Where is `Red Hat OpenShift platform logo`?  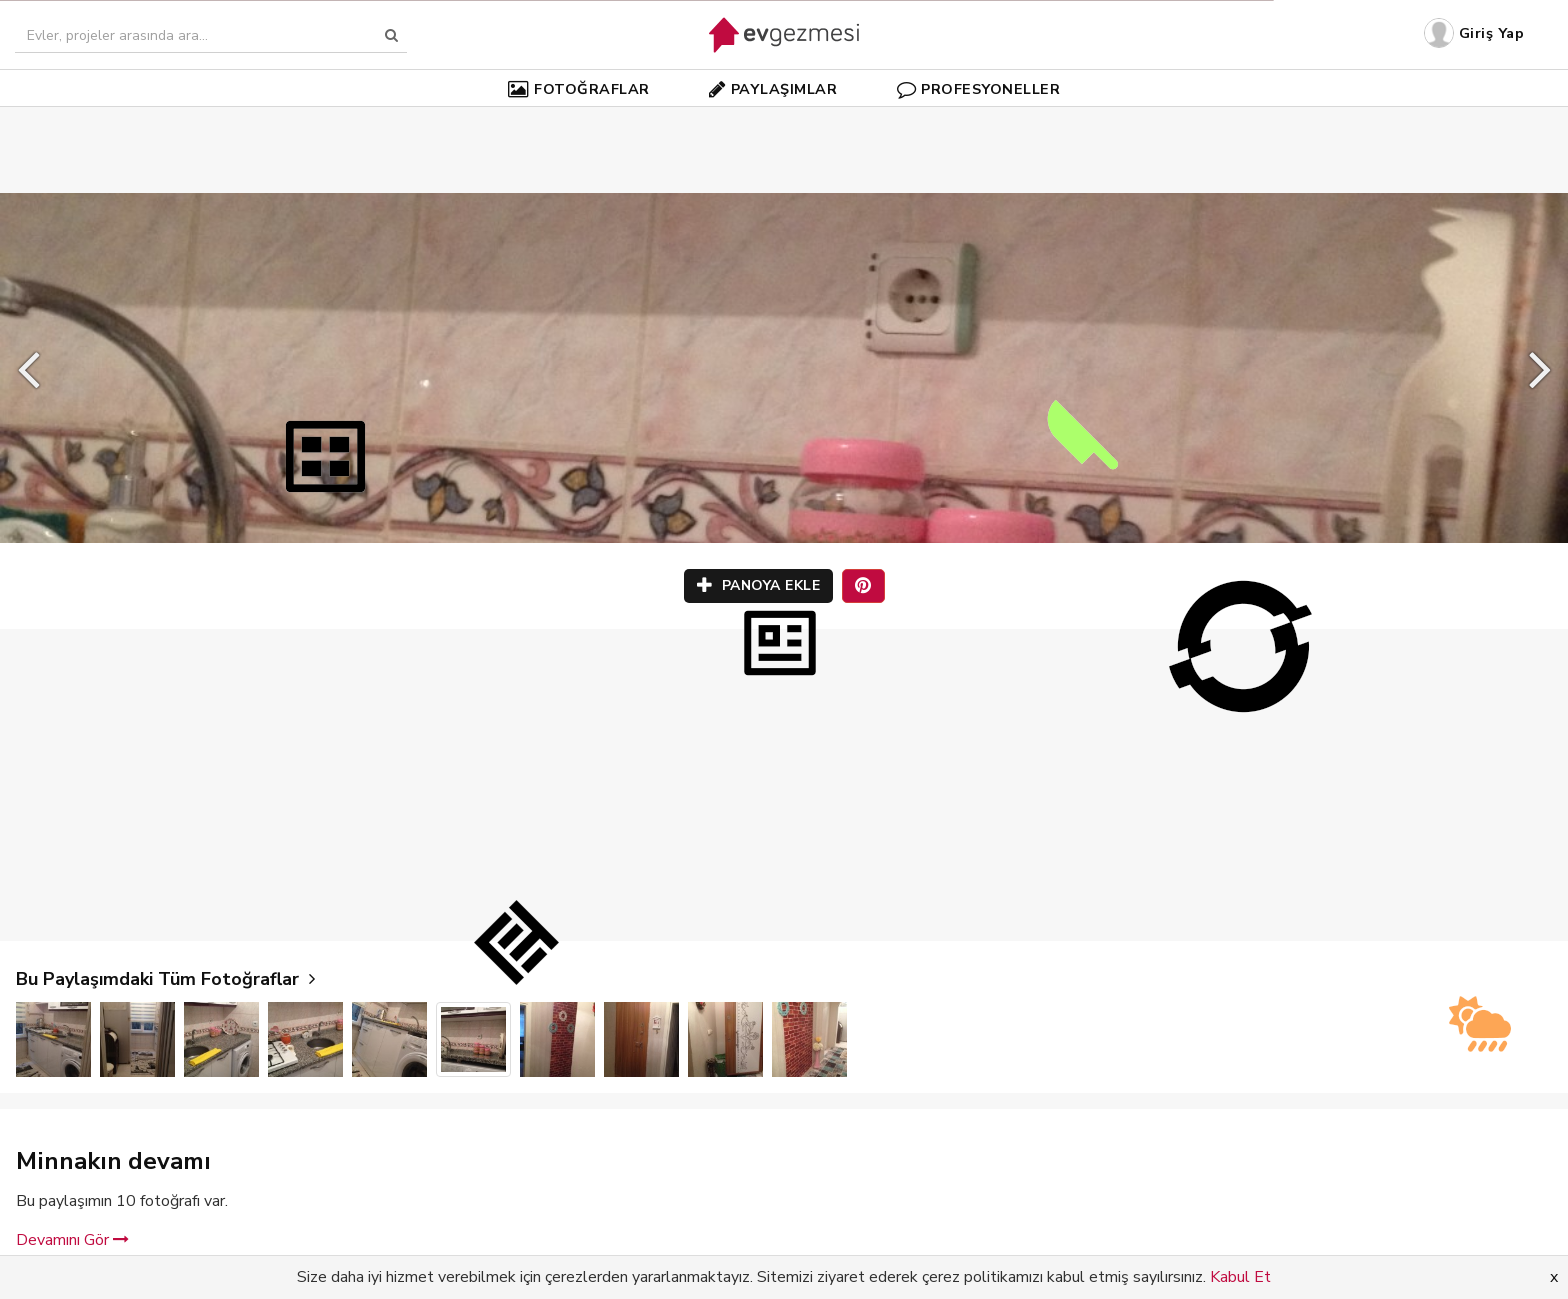
Red Hat OpenShift platform logo is located at coordinates (1240, 646).